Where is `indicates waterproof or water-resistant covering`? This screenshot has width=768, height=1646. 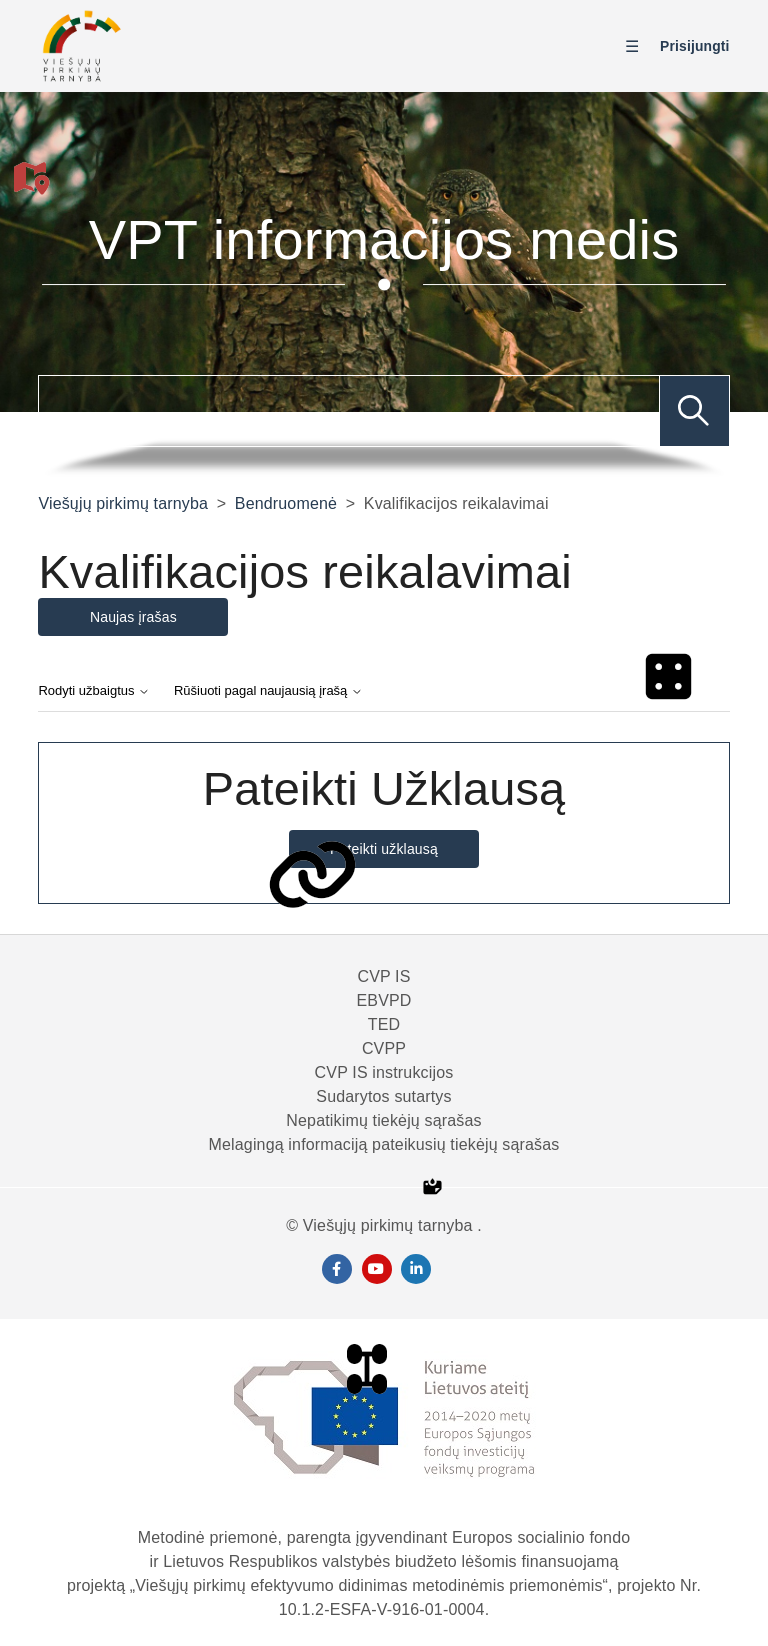 indicates waterproof or water-resistant covering is located at coordinates (432, 1187).